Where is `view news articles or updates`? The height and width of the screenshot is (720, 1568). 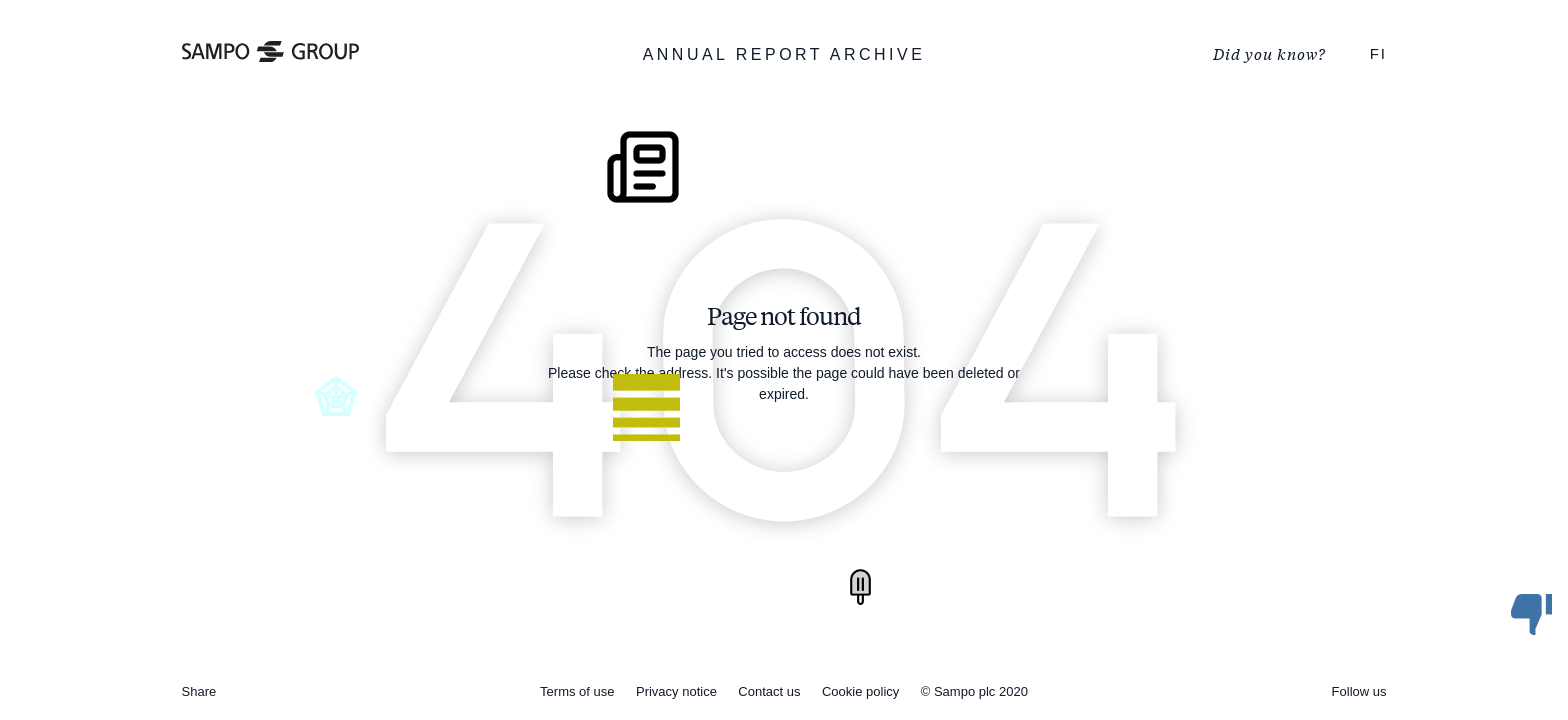 view news articles or updates is located at coordinates (643, 167).